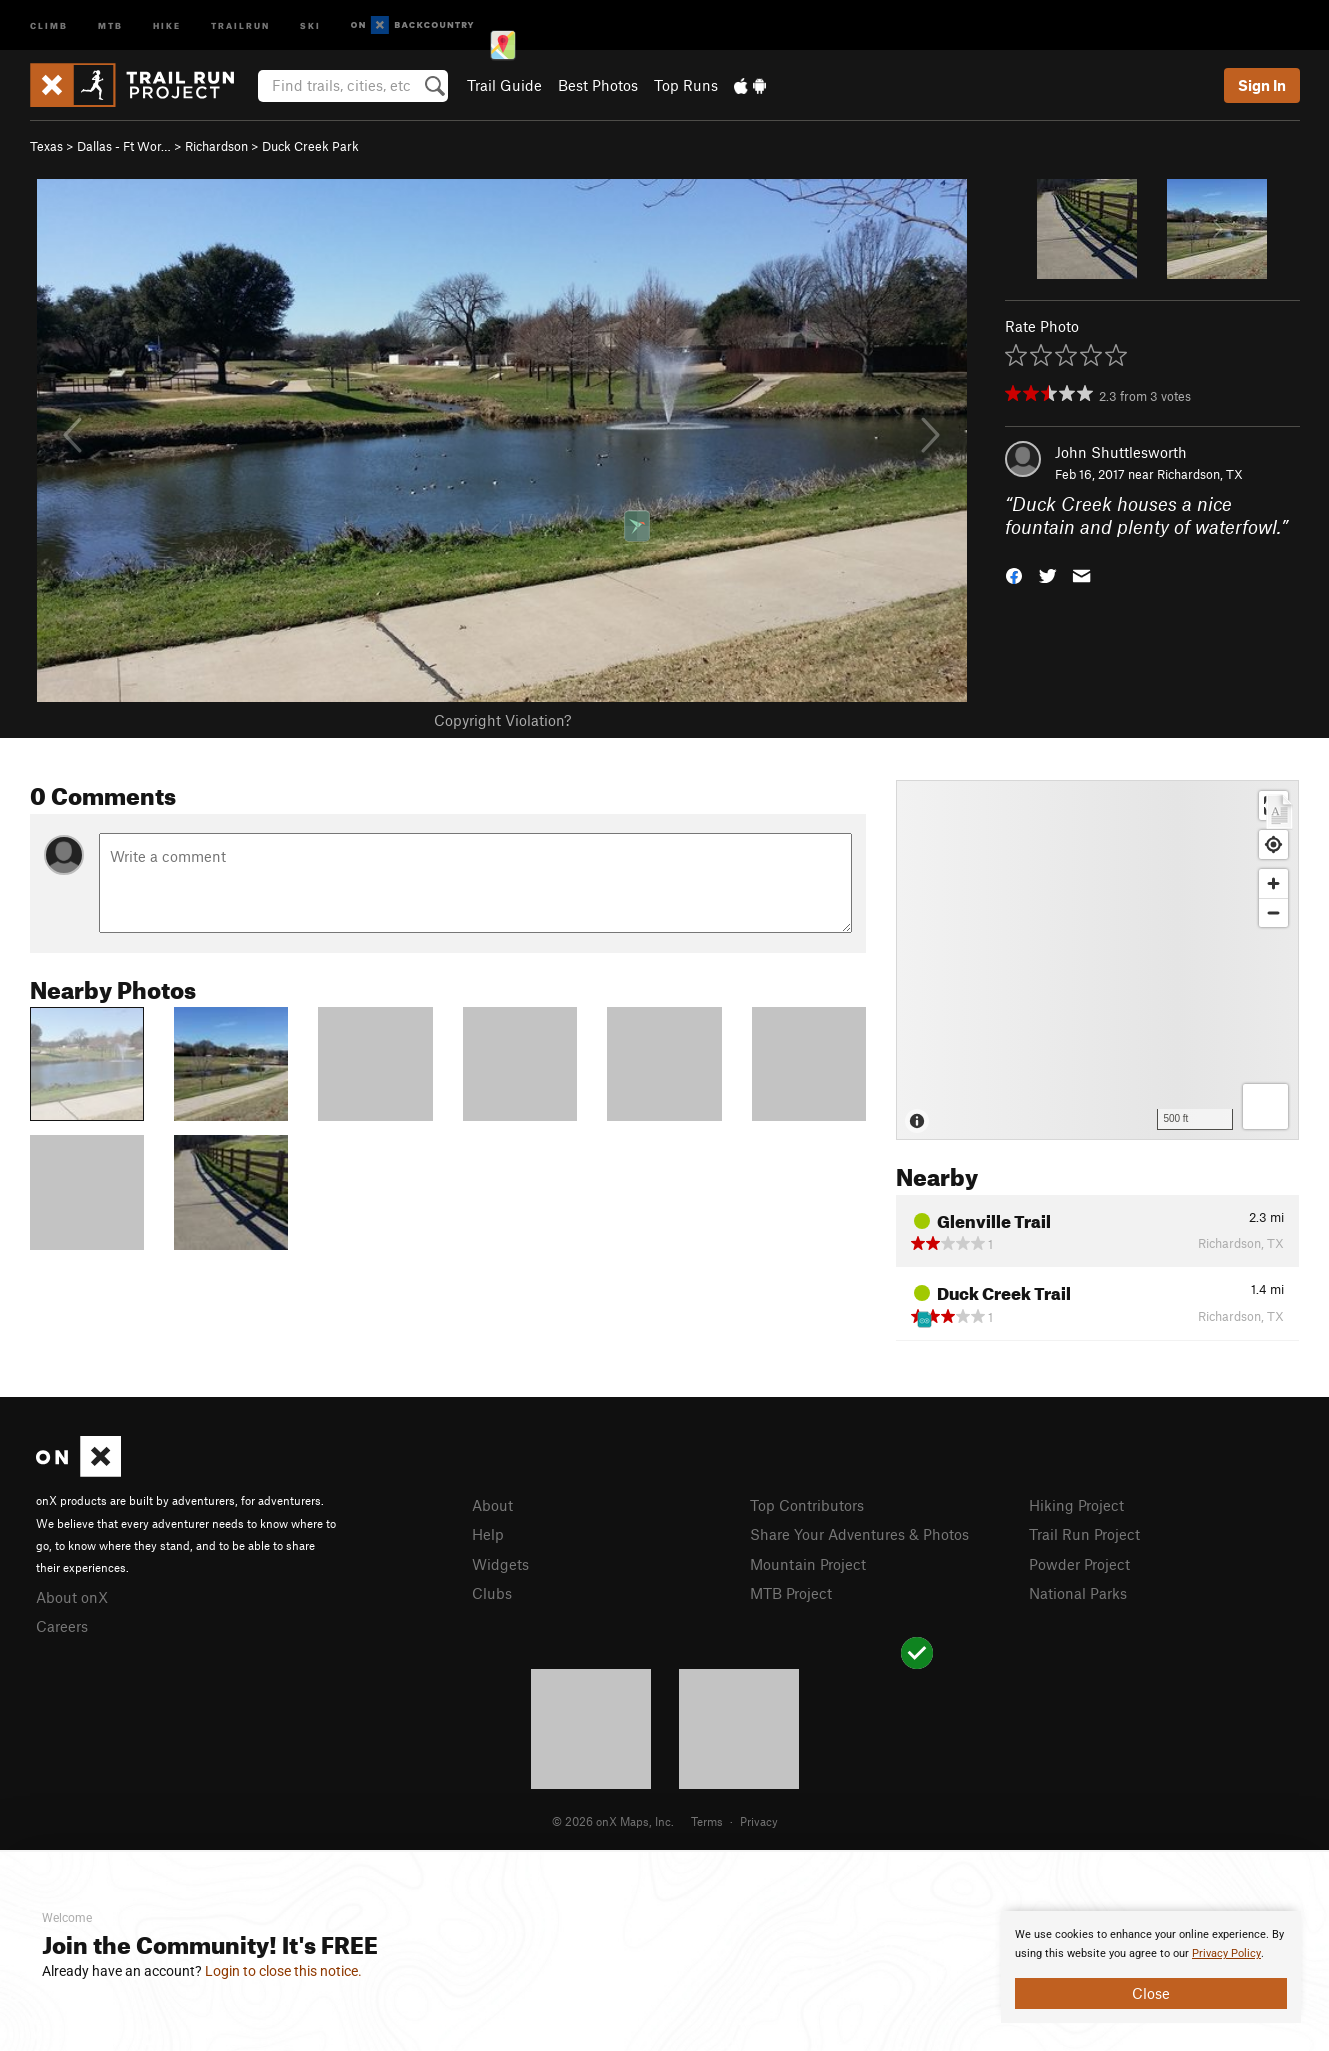  What do you see at coordinates (503, 45) in the screenshot?
I see `a geo+json geographic data file` at bounding box center [503, 45].